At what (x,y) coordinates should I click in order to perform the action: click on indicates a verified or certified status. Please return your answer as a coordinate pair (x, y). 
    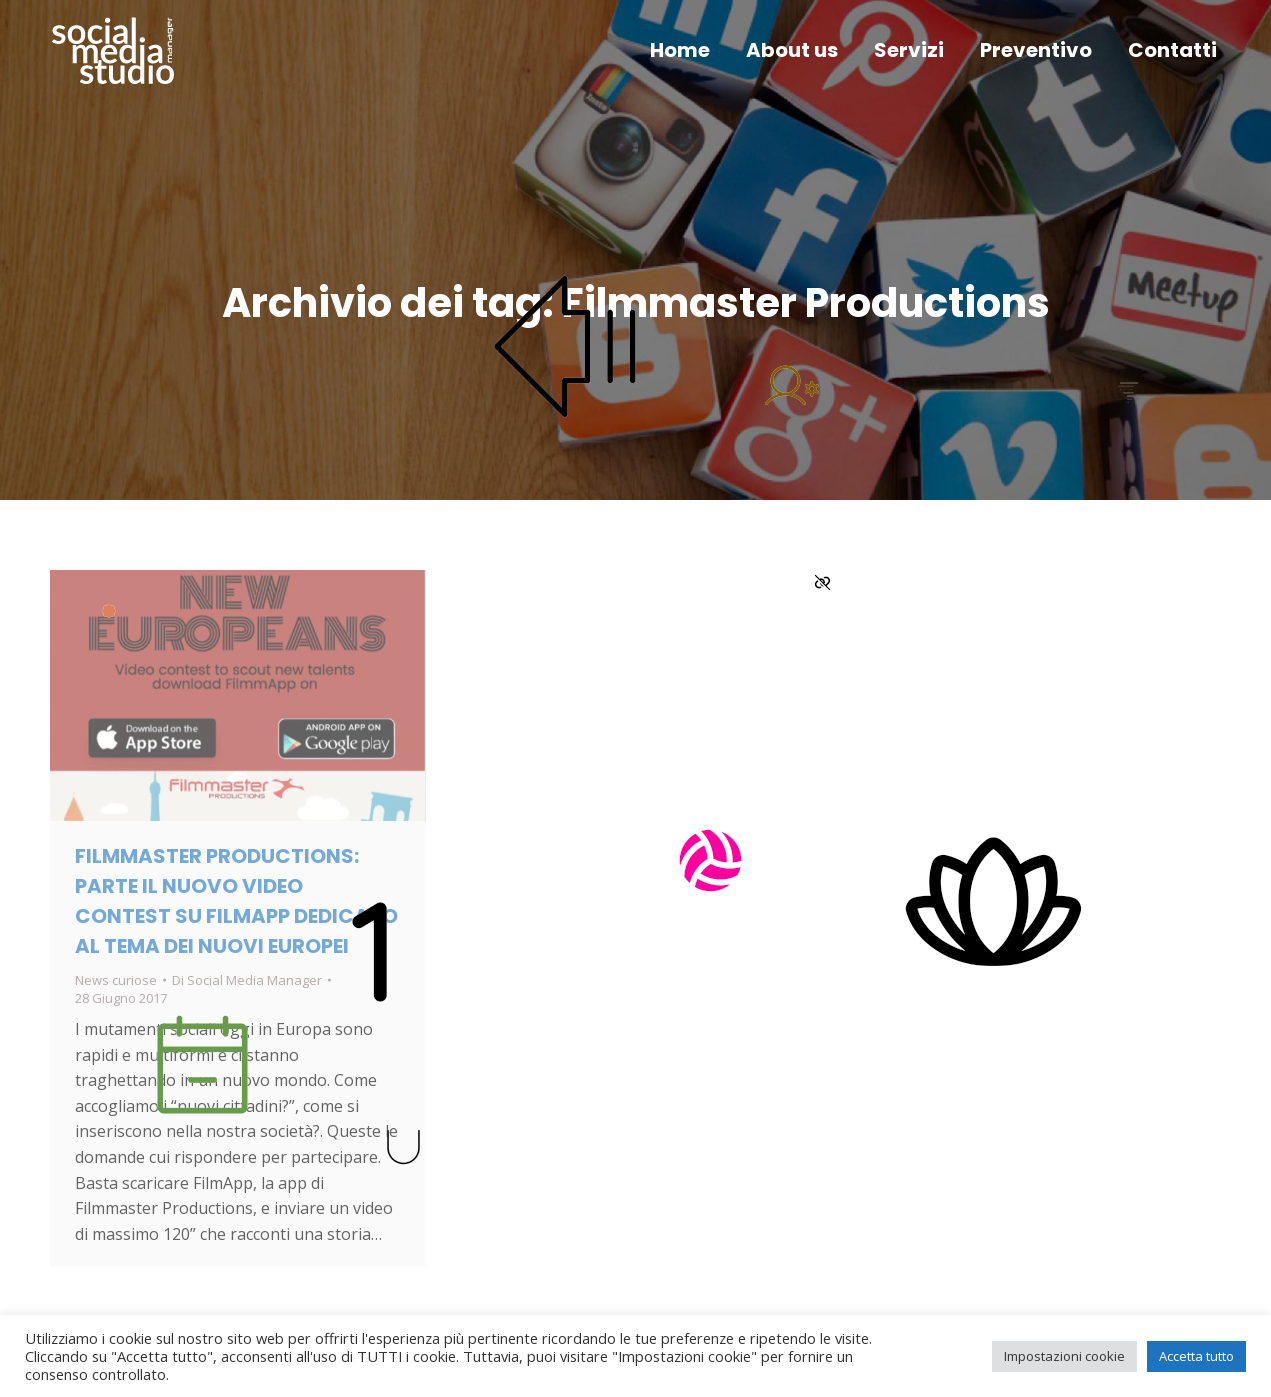
    Looking at the image, I should click on (109, 611).